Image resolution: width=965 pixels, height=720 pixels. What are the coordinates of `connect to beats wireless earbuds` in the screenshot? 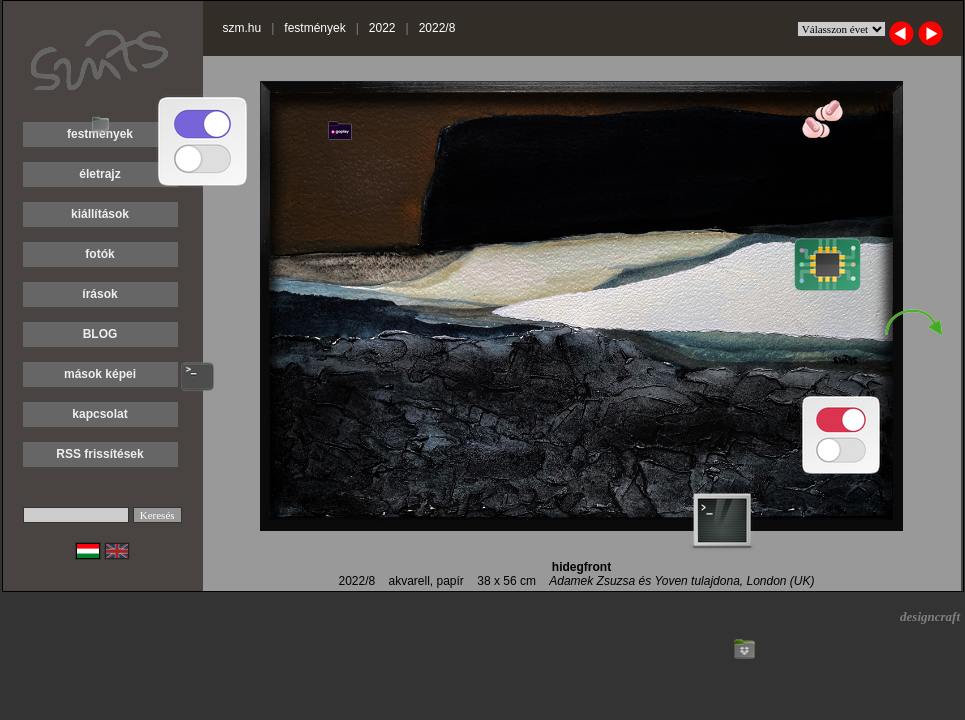 It's located at (822, 119).